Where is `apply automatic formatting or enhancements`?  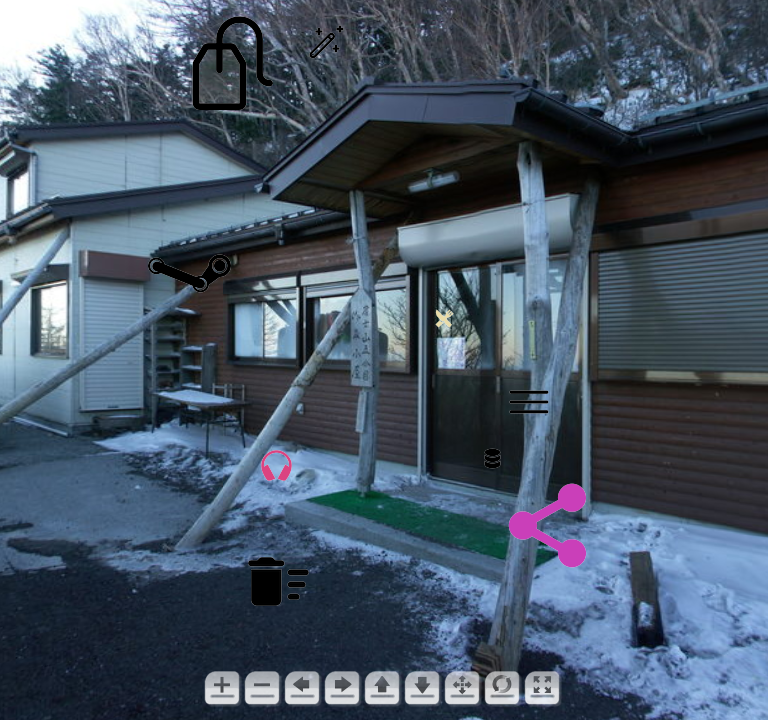
apply automatic formatting or enhancements is located at coordinates (326, 42).